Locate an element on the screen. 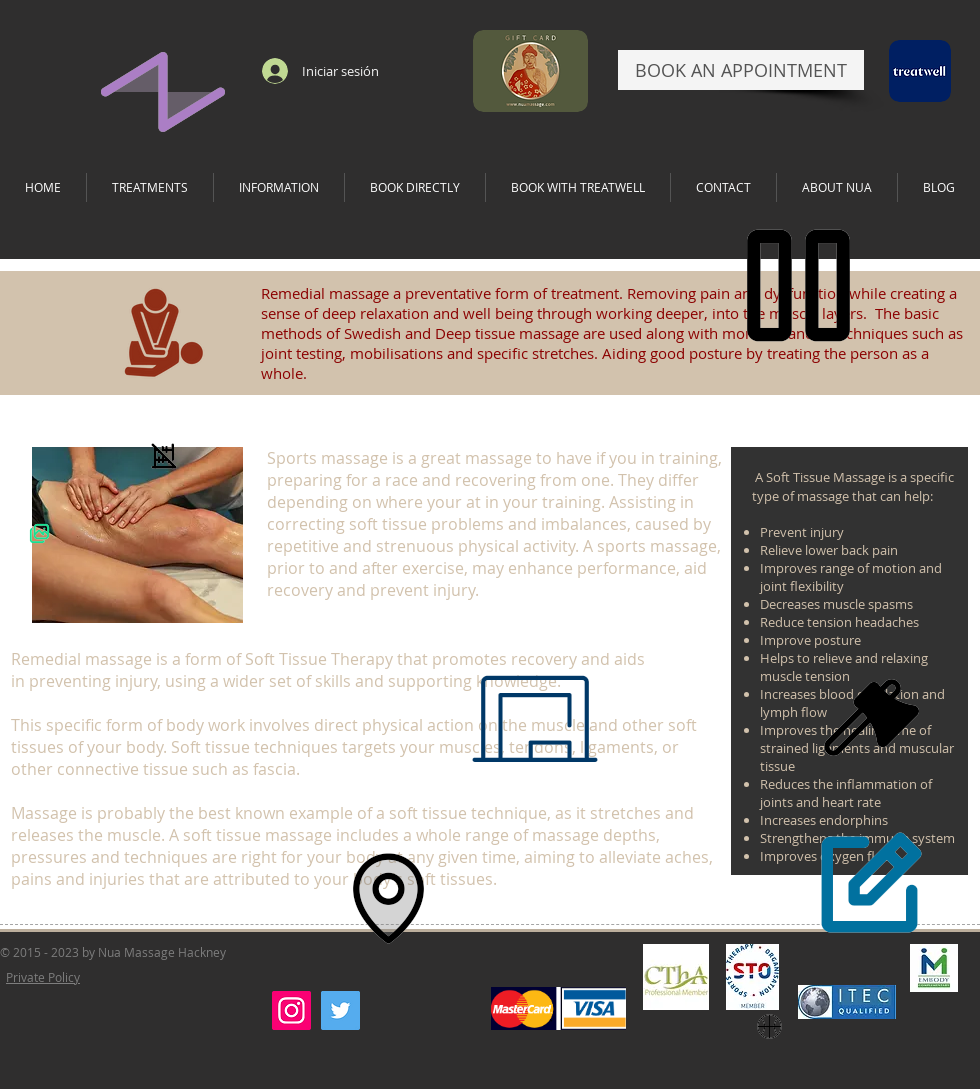 The image size is (980, 1089). tool or equipment category is located at coordinates (871, 720).